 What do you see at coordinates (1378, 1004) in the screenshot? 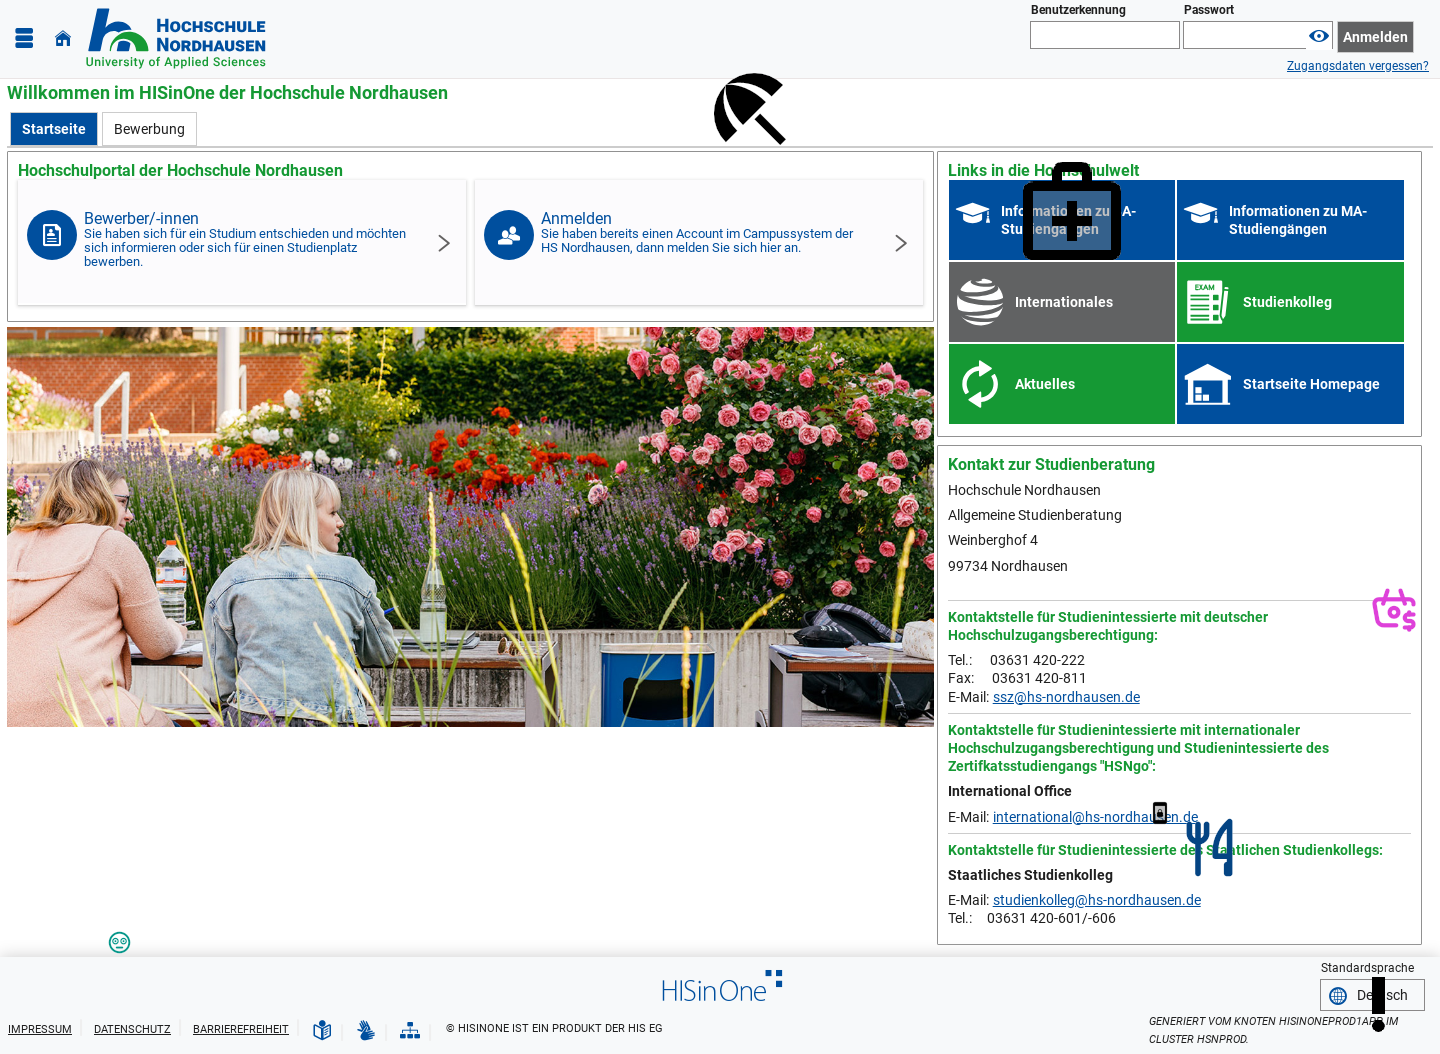
I see `indicates a high priority notification or alert` at bounding box center [1378, 1004].